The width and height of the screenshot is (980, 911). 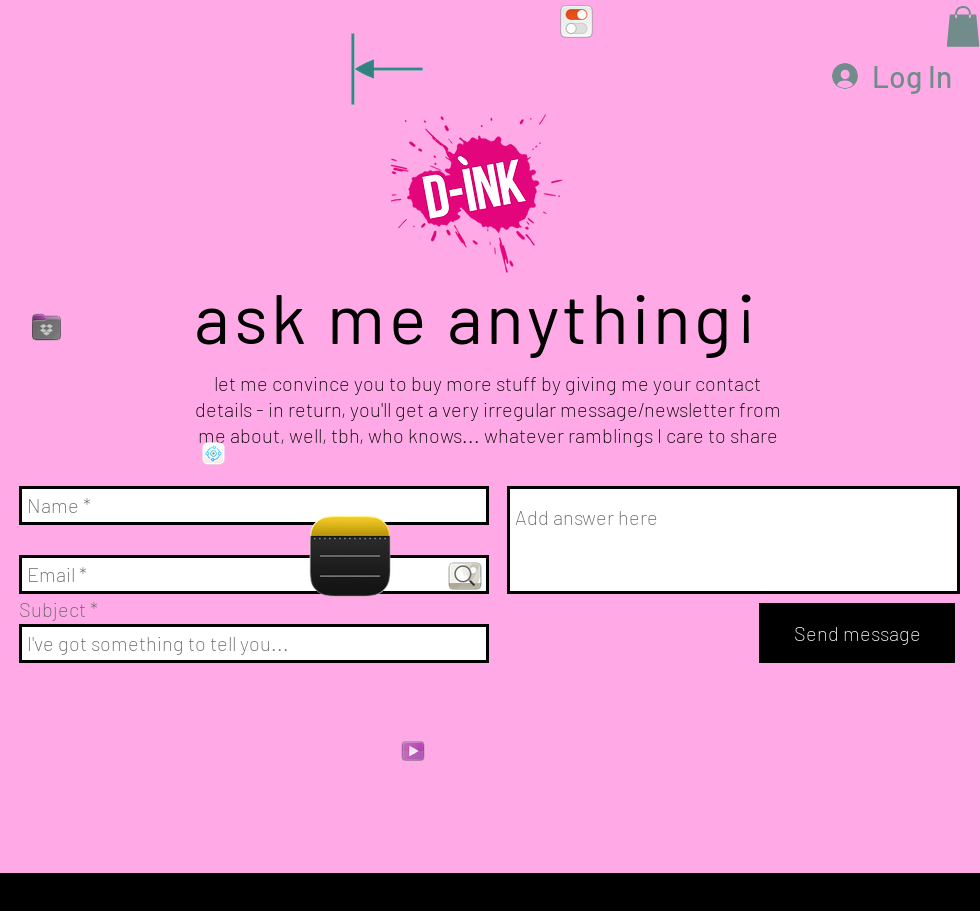 What do you see at coordinates (465, 576) in the screenshot?
I see `open eye of gnome image viewer` at bounding box center [465, 576].